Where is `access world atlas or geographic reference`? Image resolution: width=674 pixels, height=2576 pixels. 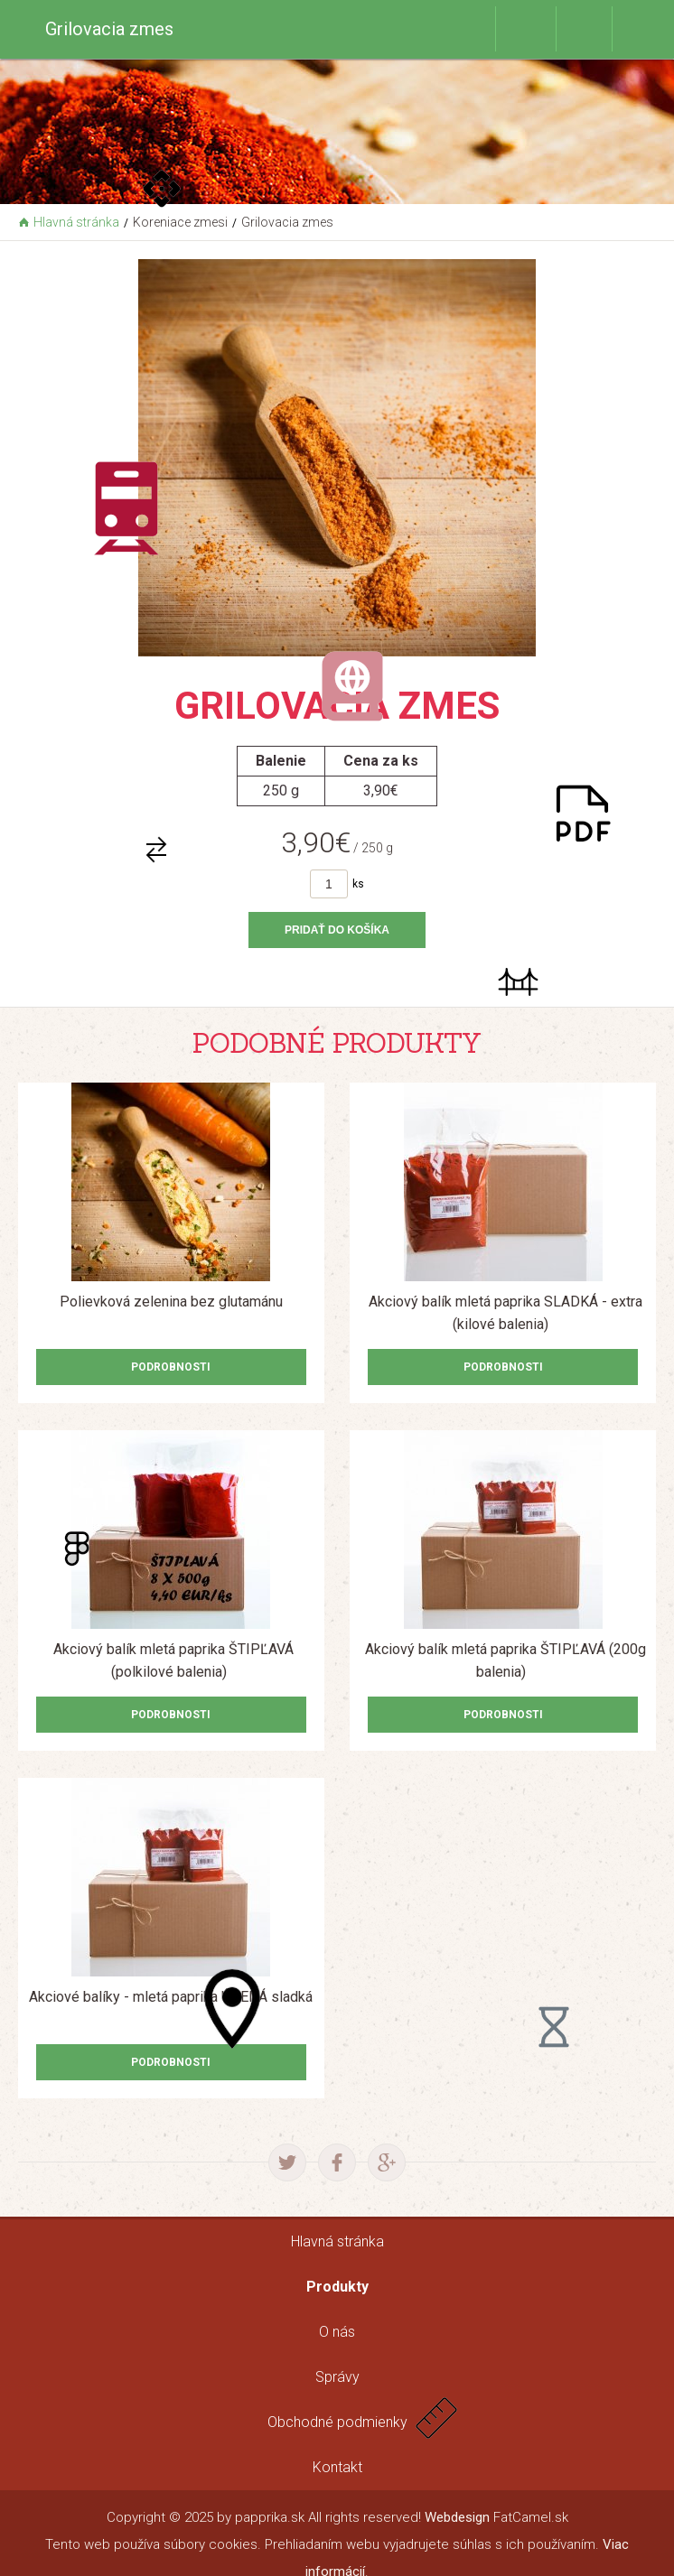 access world atlas or geographic reference is located at coordinates (352, 686).